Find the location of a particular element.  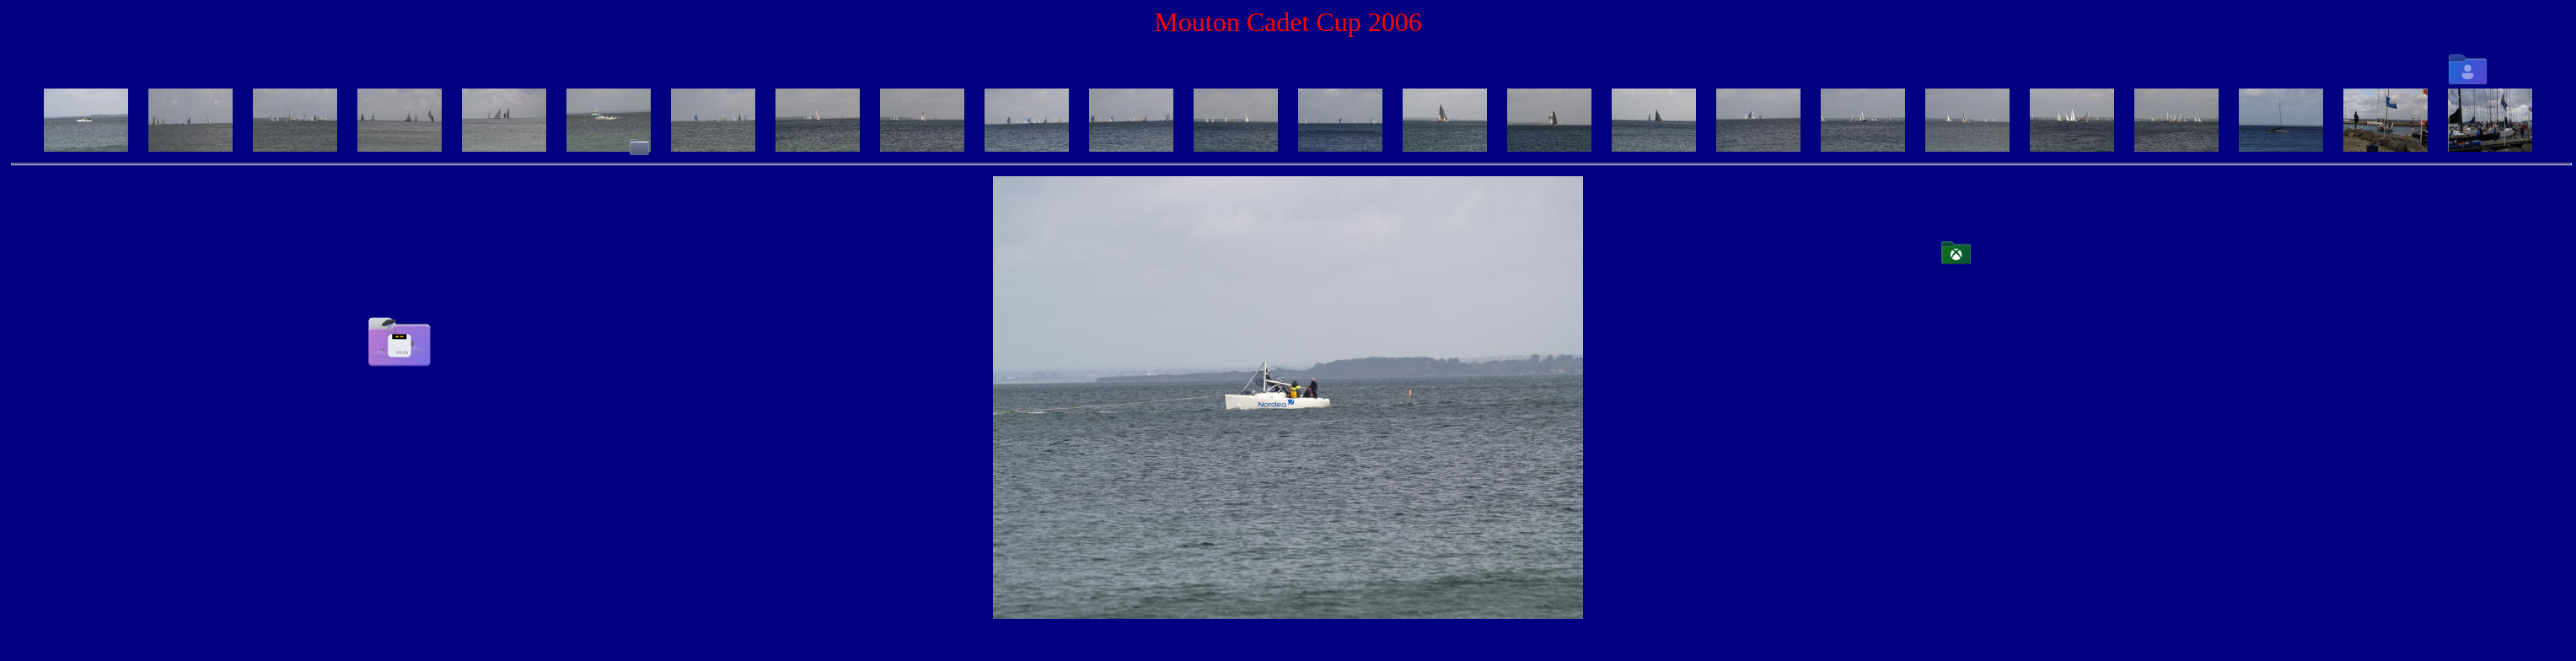

open motrix download manager folder is located at coordinates (399, 344).